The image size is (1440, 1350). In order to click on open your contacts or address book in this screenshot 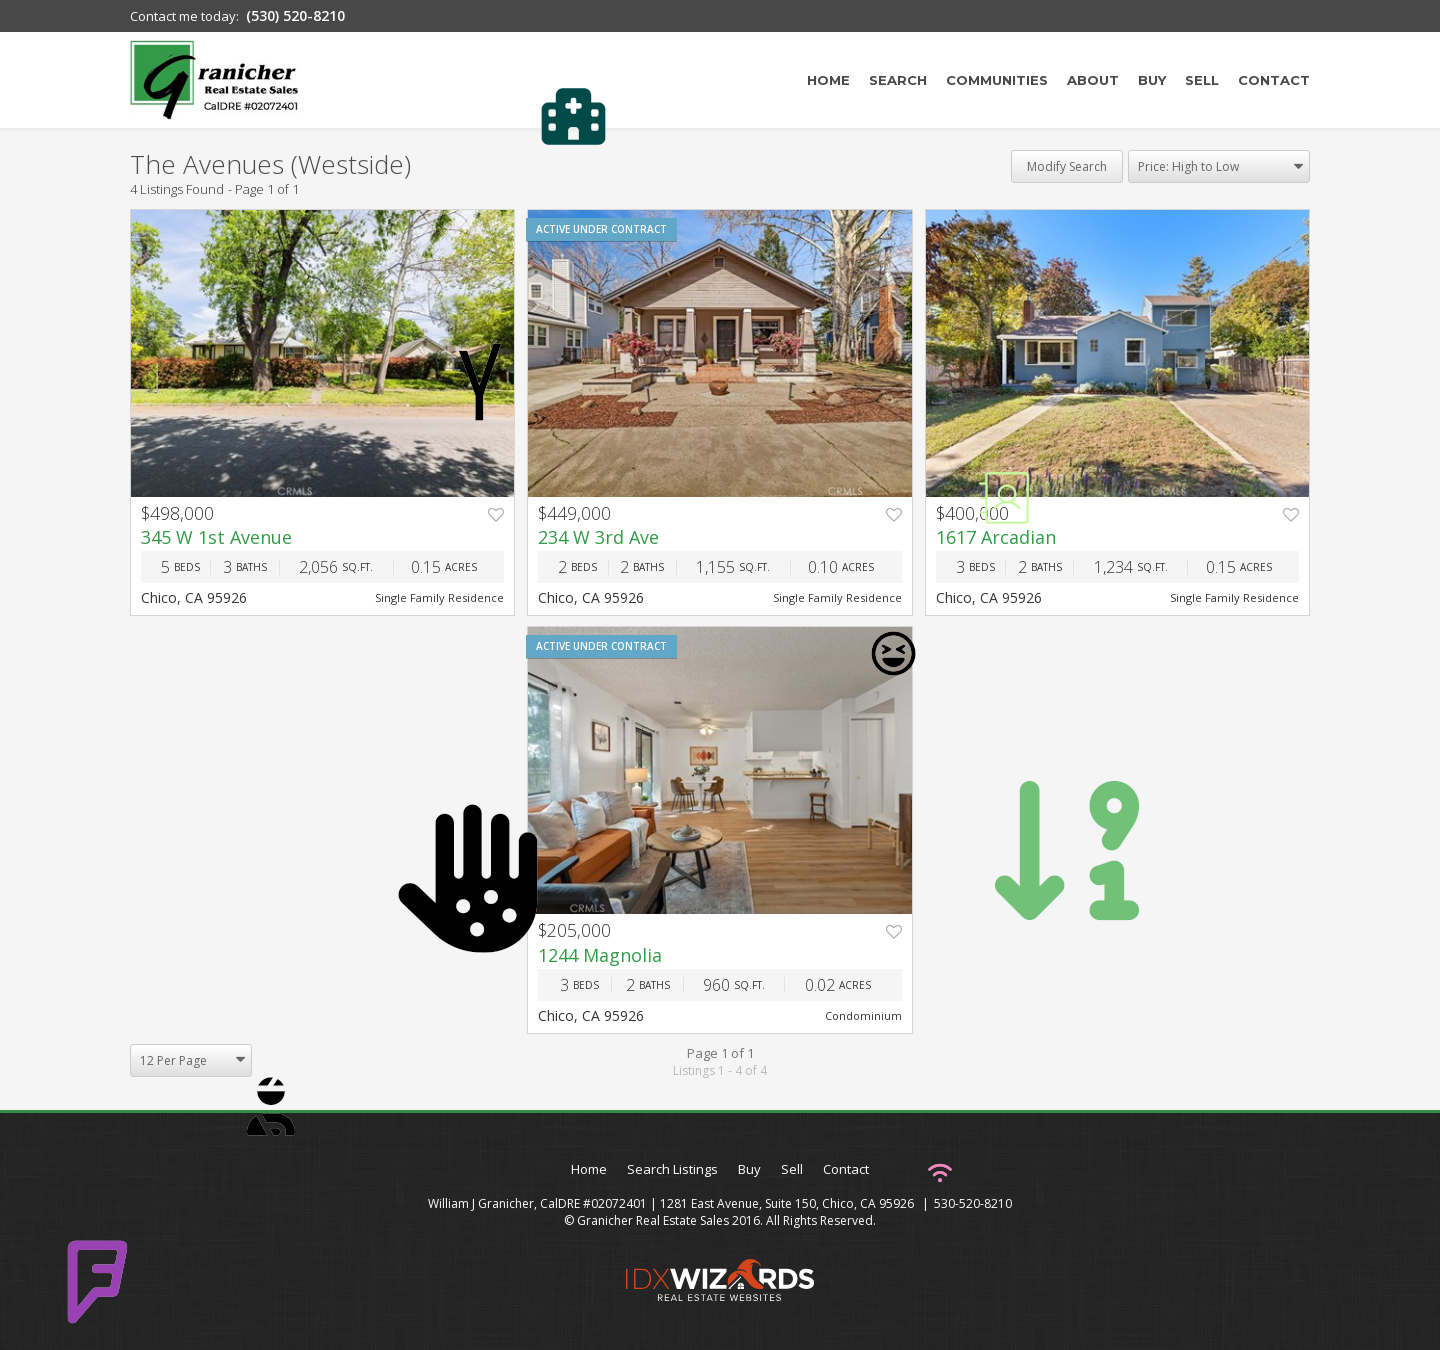, I will do `click(1005, 498)`.